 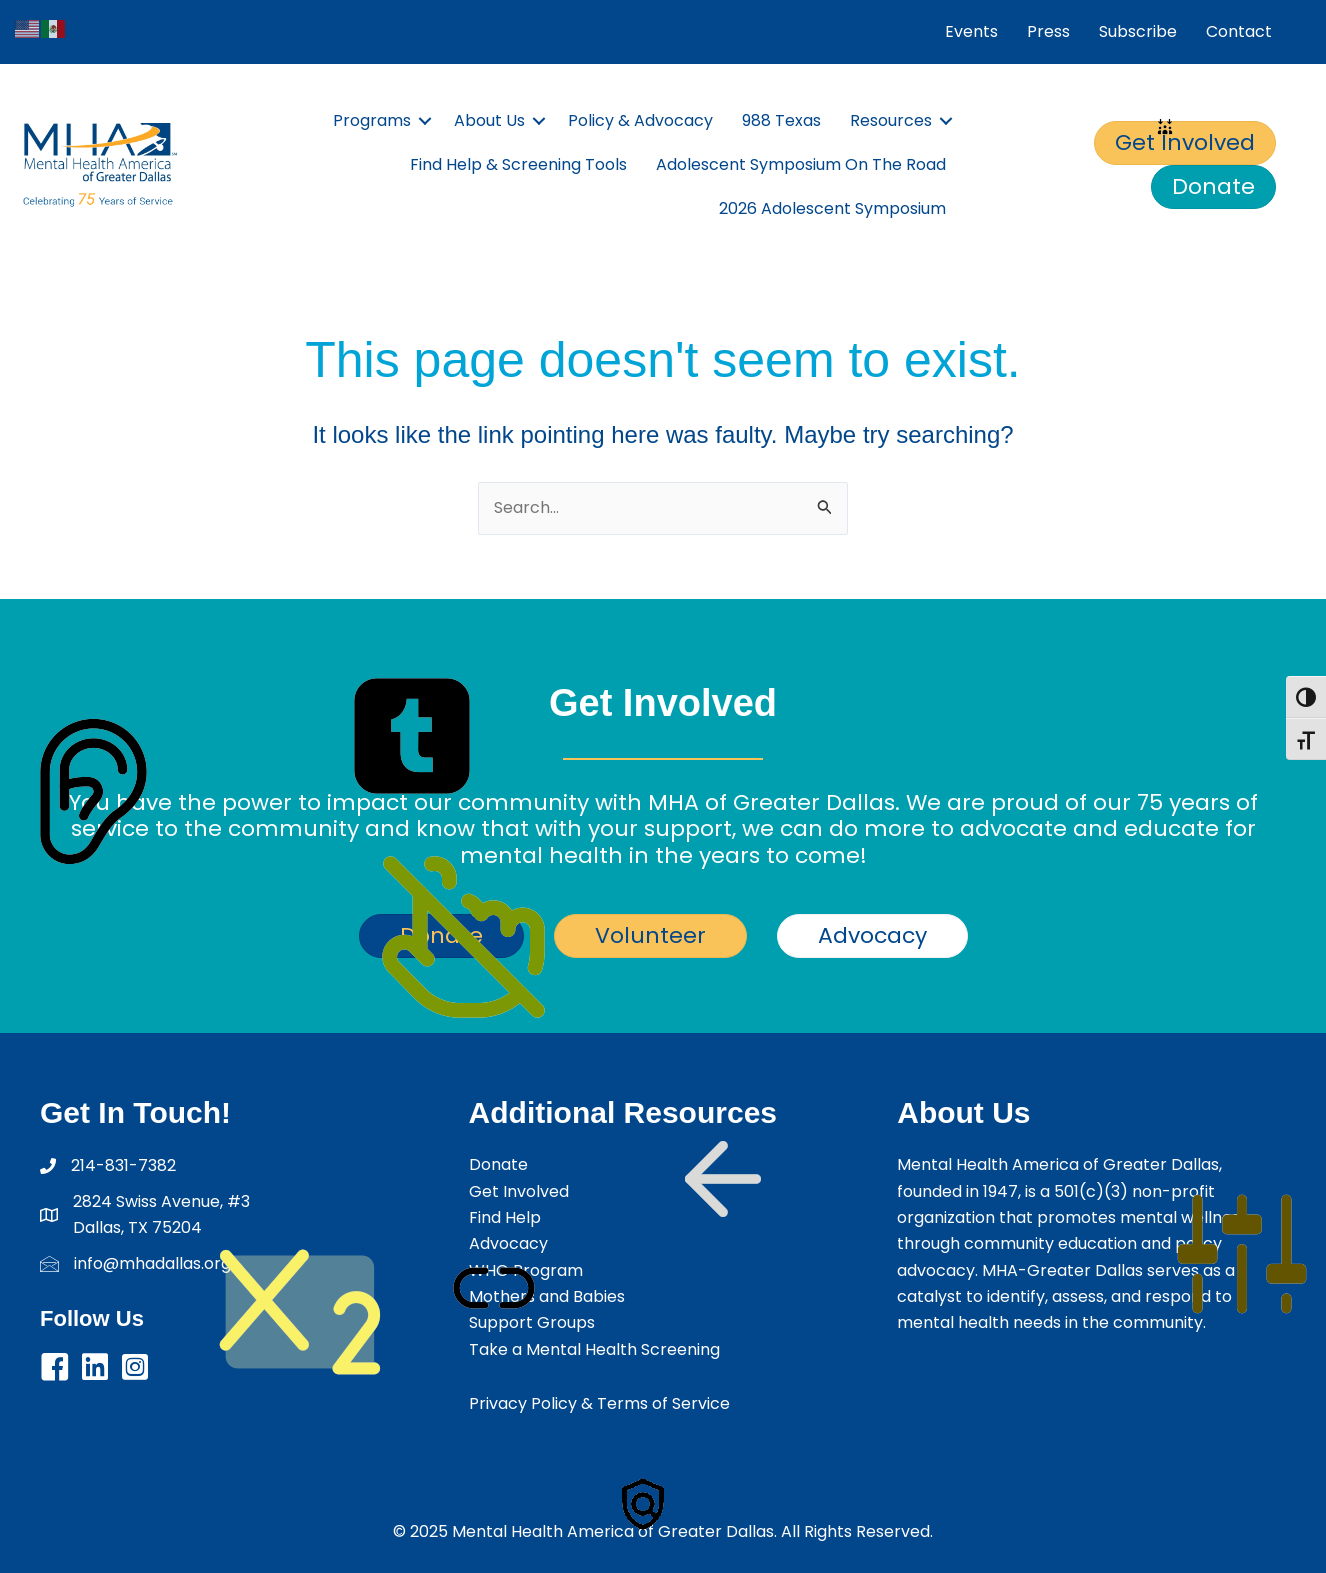 I want to click on disconnect or remove a linked account, so click(x=494, y=1288).